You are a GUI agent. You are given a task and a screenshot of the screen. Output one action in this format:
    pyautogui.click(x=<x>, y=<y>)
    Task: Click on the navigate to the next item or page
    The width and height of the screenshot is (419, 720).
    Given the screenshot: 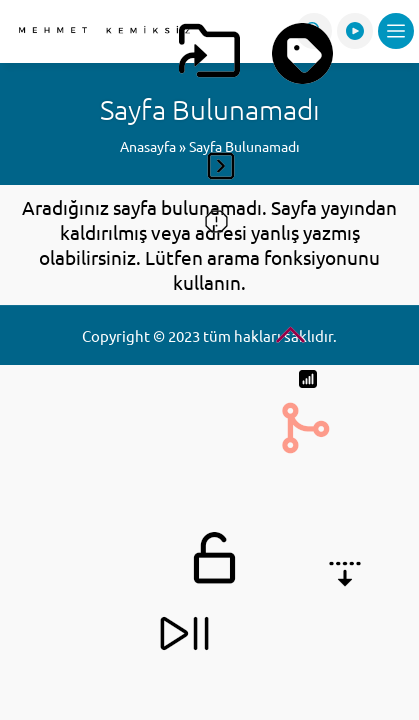 What is the action you would take?
    pyautogui.click(x=221, y=166)
    